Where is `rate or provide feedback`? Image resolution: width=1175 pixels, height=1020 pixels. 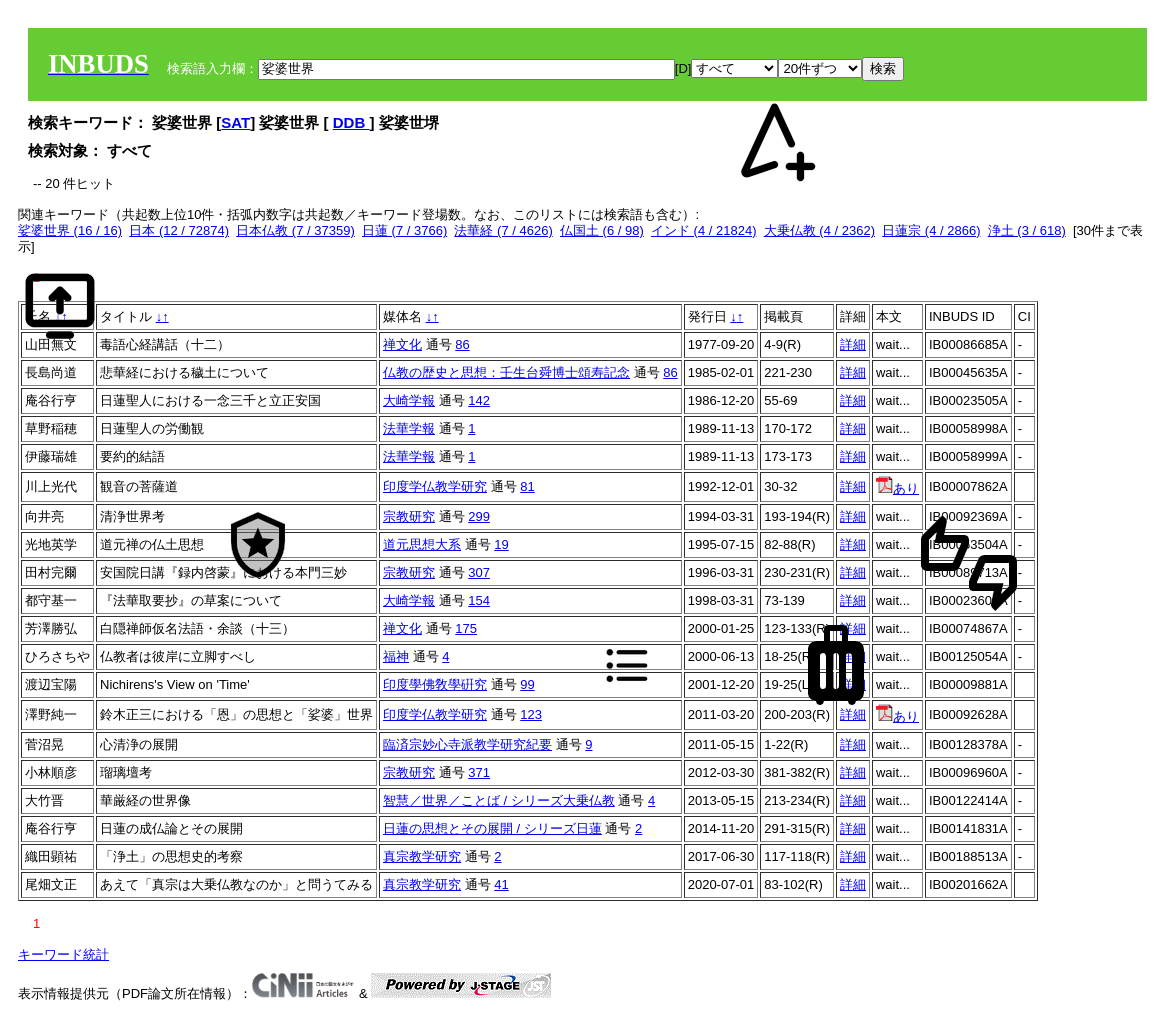
rate or provide feedback is located at coordinates (969, 563).